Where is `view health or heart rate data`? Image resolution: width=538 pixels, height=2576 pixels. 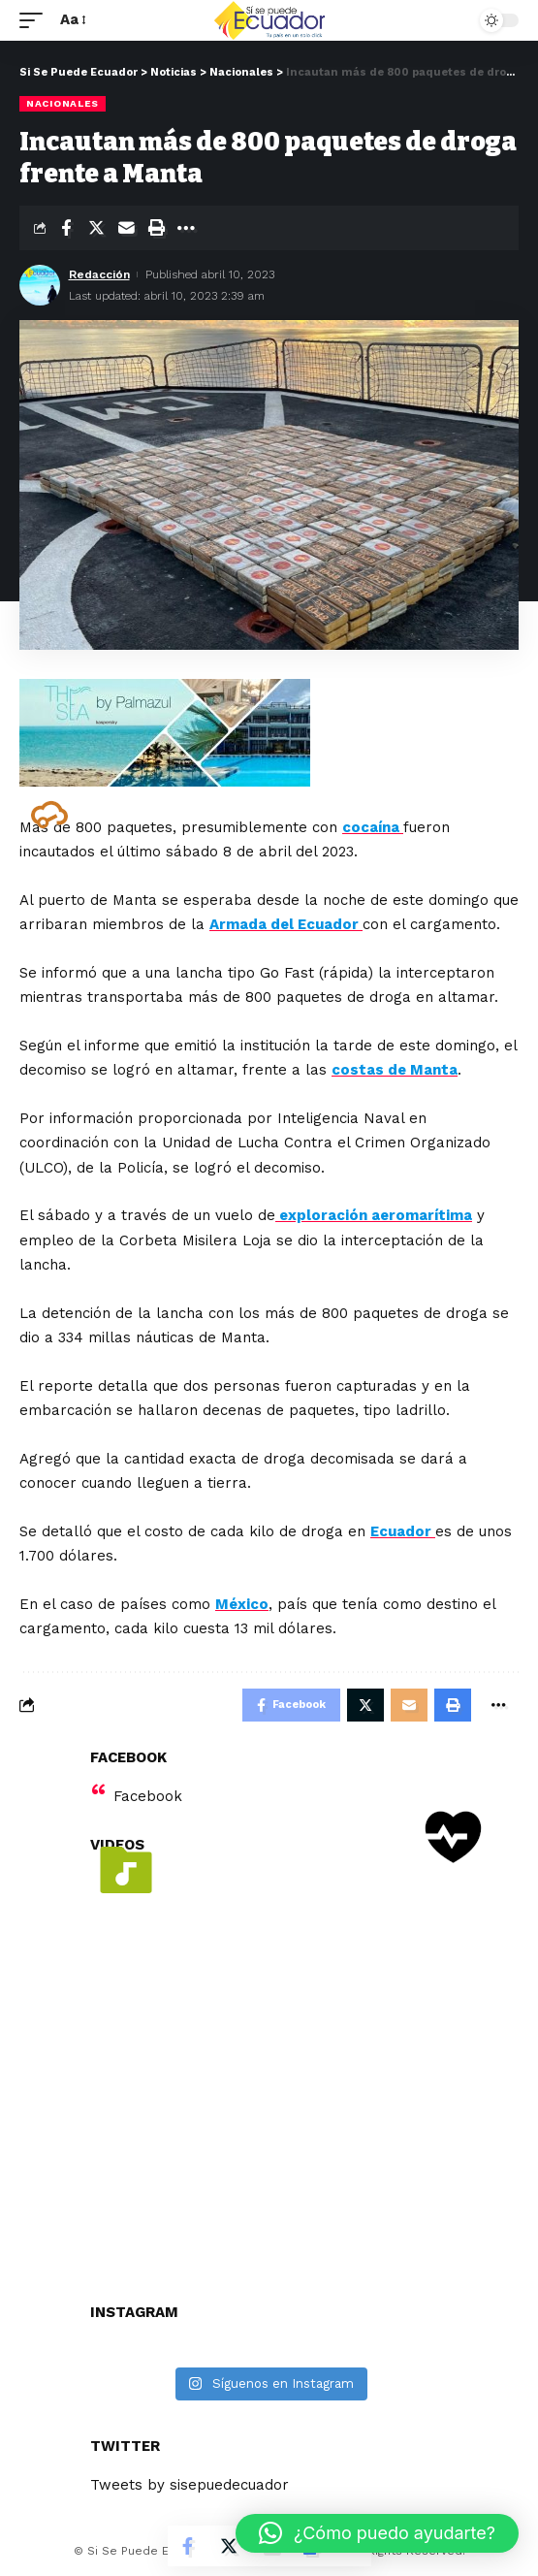
view health or heart rate data is located at coordinates (453, 1836).